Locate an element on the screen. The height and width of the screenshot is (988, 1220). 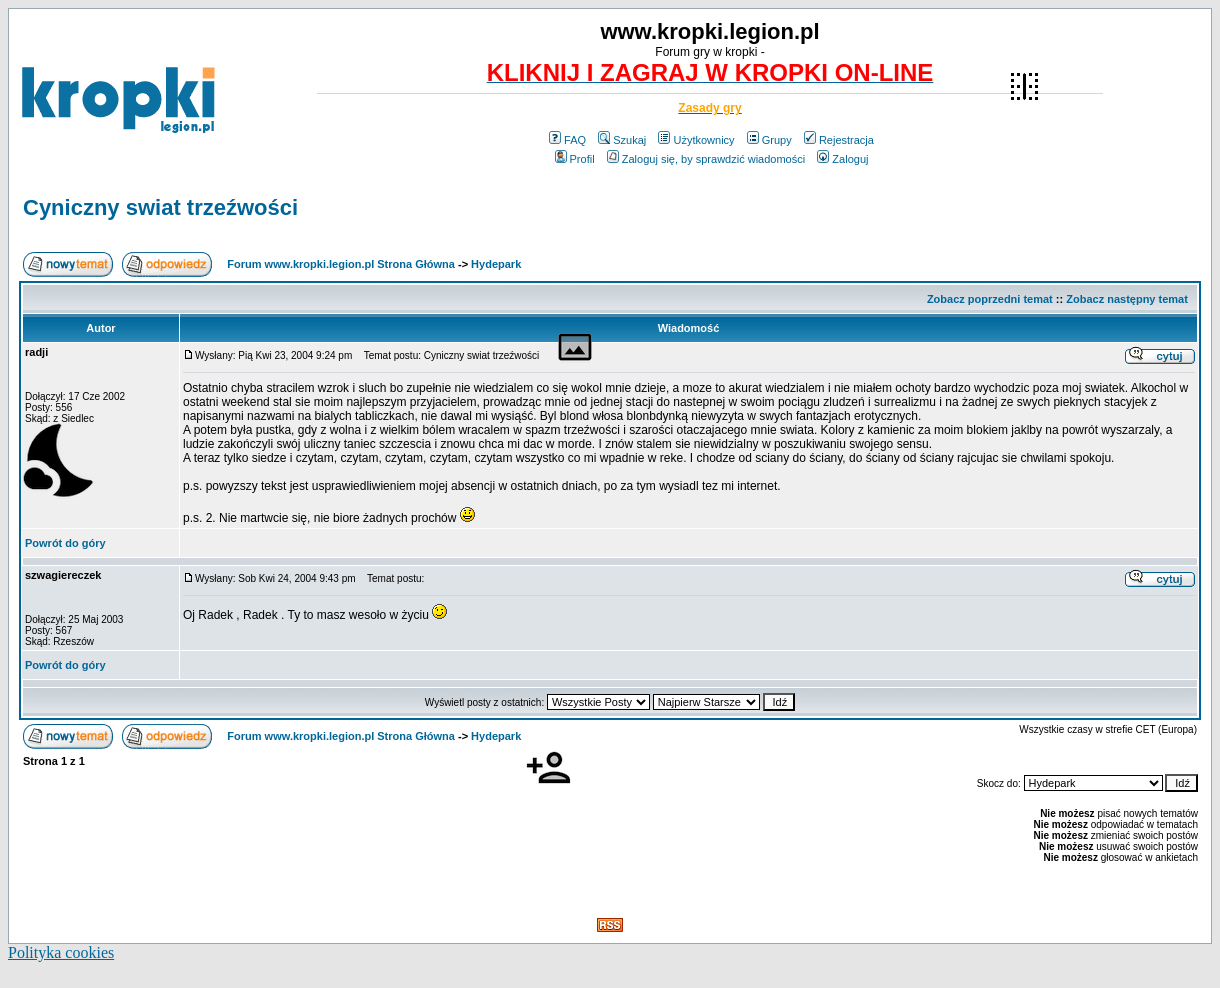
add a vertical border to selected cells is located at coordinates (1024, 86).